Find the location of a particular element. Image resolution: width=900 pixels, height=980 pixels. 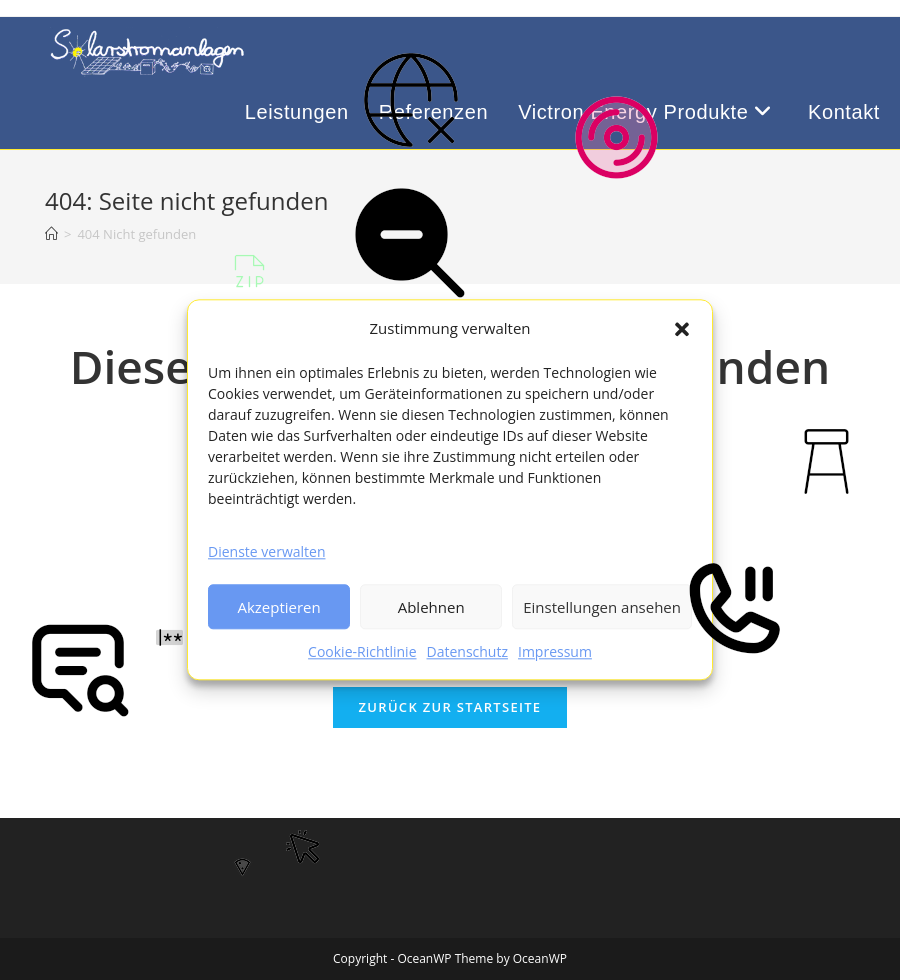

access music or audio library is located at coordinates (616, 137).